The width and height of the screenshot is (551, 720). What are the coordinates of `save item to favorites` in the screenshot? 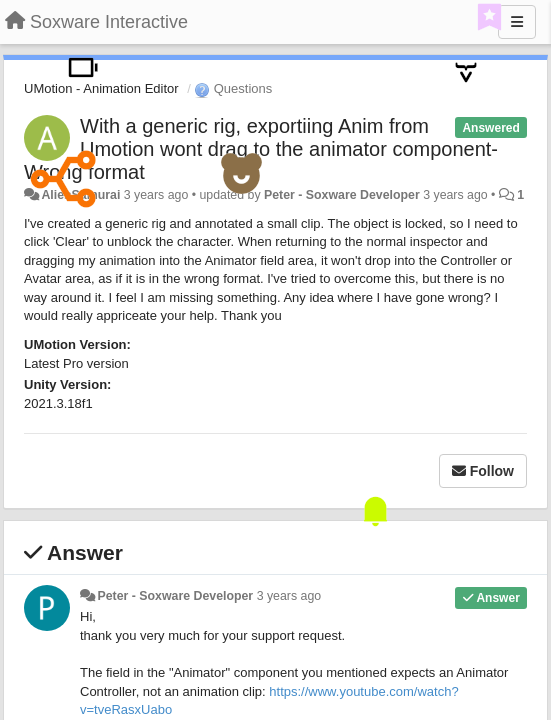 It's located at (489, 16).